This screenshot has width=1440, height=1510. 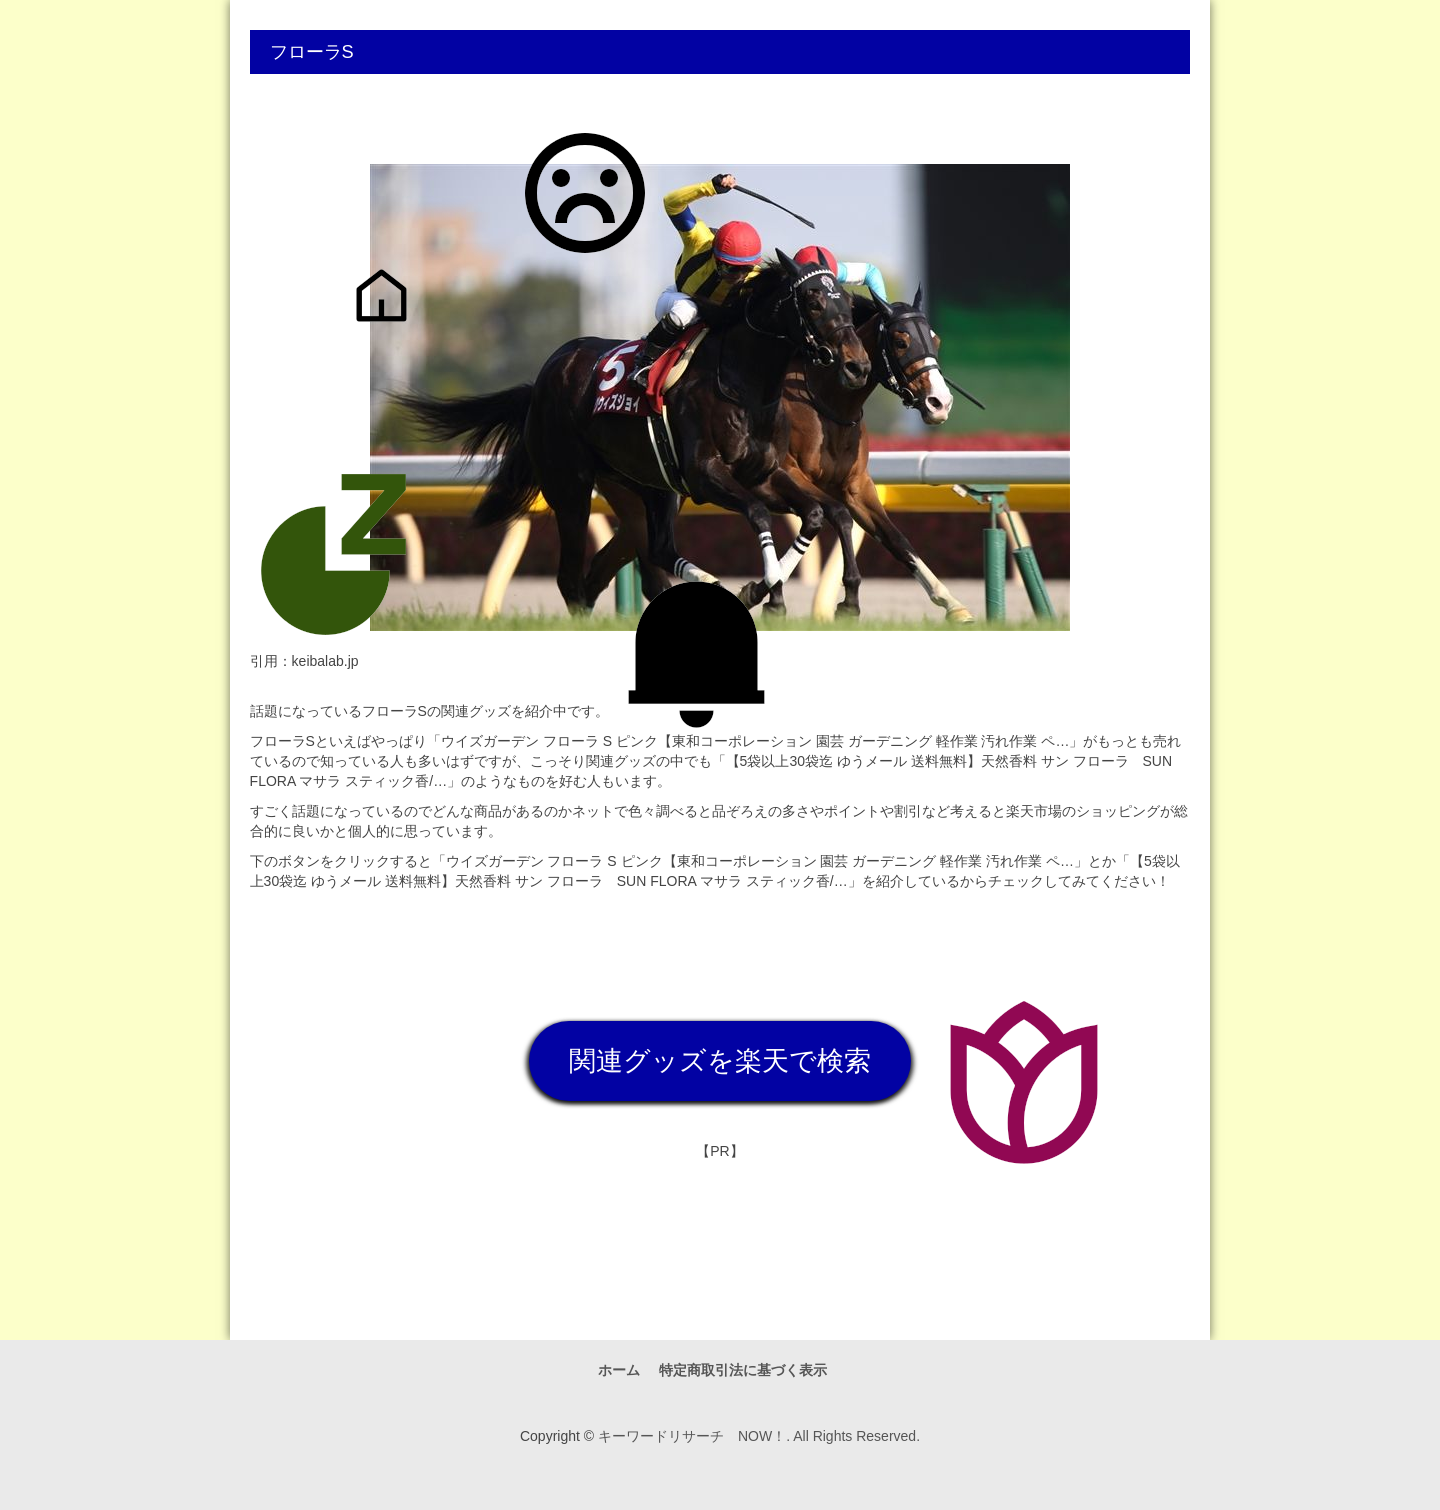 I want to click on access nature or garden-related features, so click(x=1024, y=1082).